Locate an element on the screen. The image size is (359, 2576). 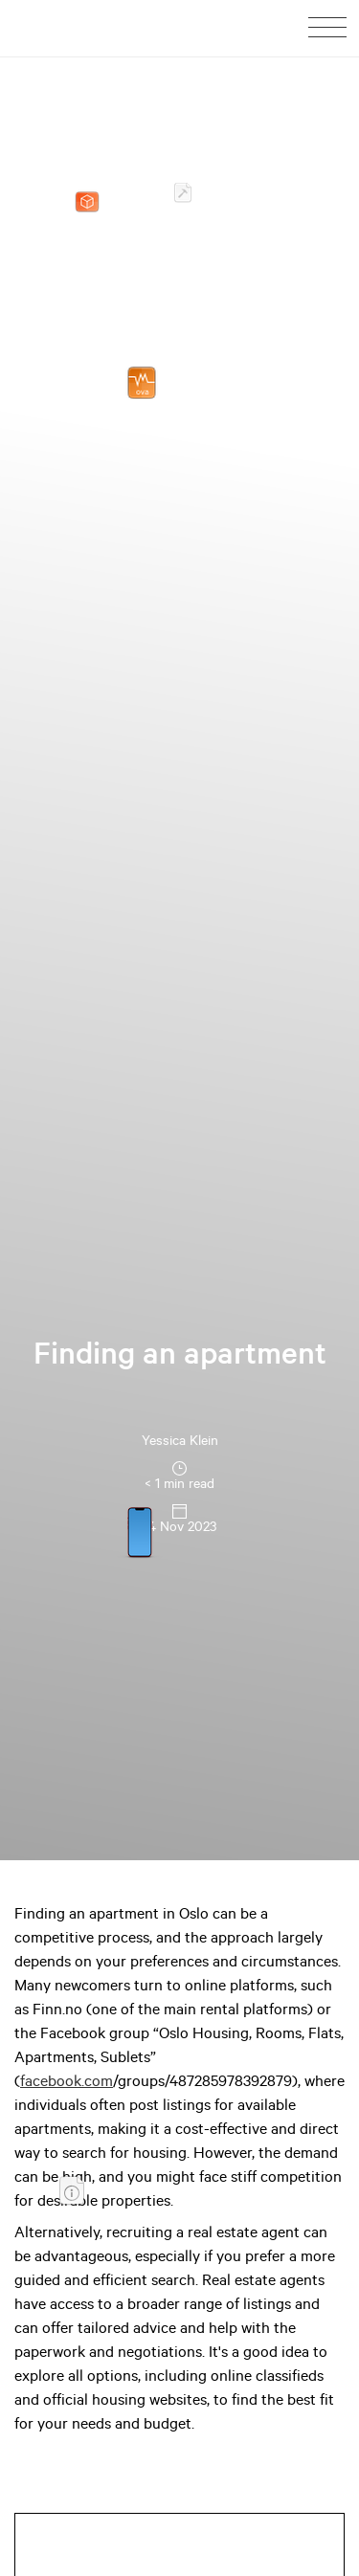
iPhone 14 device icon is located at coordinates (140, 1533).